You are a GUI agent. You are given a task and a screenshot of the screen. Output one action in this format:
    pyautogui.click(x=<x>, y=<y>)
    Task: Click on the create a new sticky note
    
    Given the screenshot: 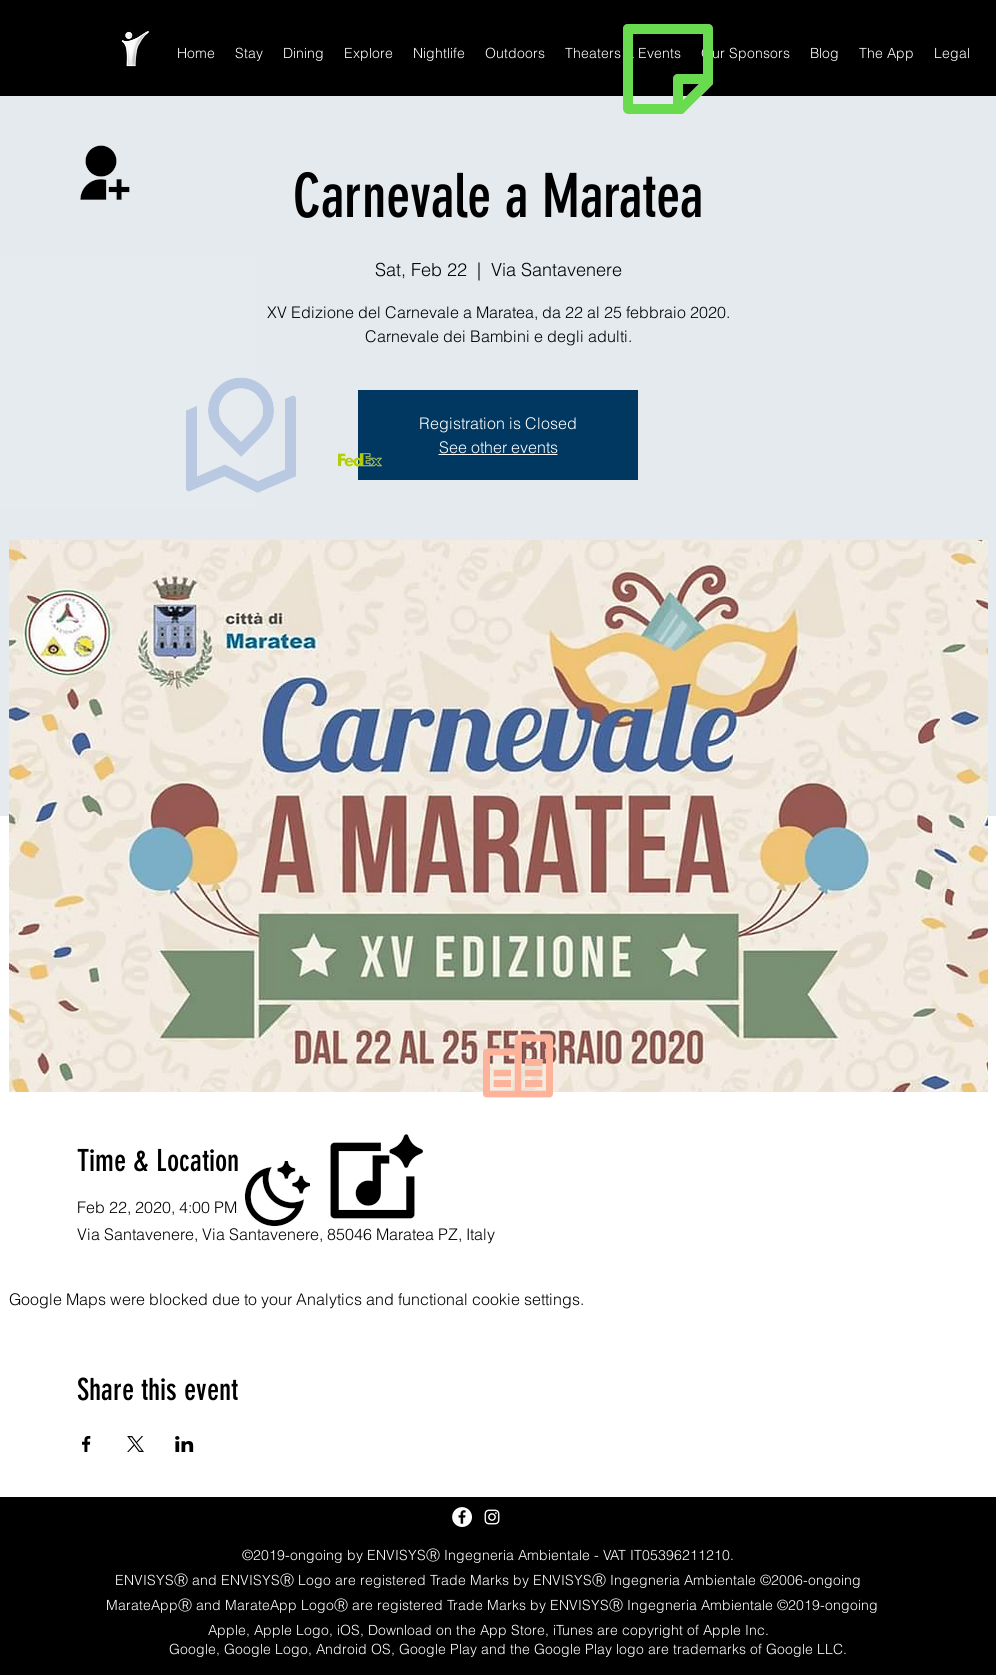 What is the action you would take?
    pyautogui.click(x=668, y=69)
    